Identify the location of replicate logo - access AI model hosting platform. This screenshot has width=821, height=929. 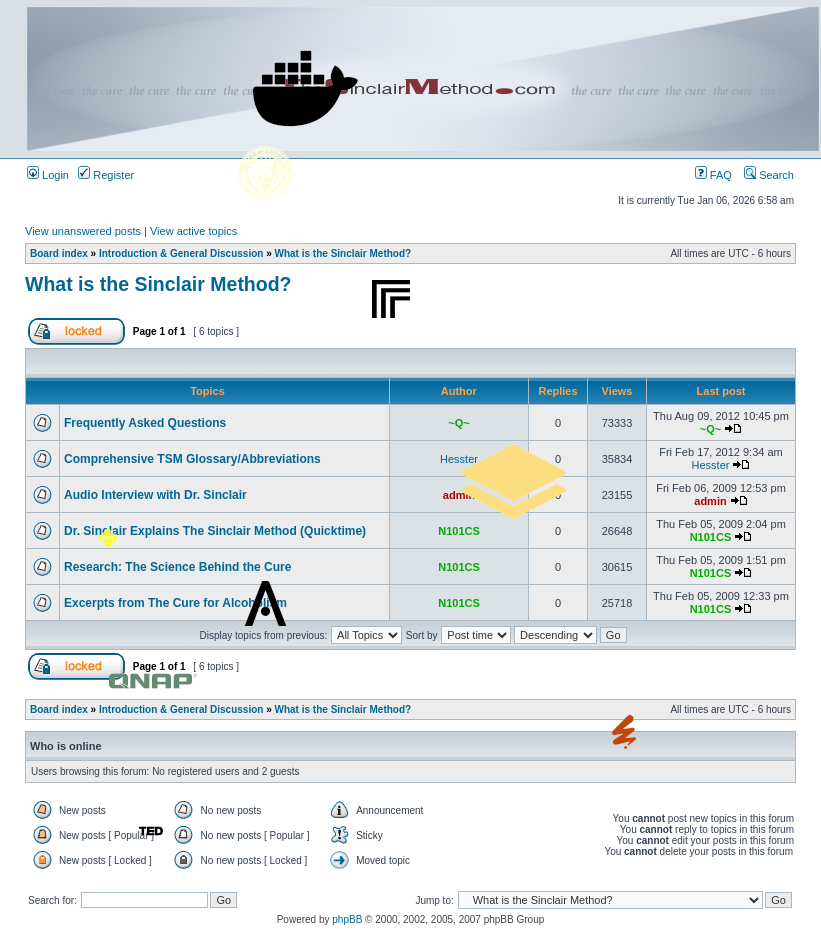
(391, 299).